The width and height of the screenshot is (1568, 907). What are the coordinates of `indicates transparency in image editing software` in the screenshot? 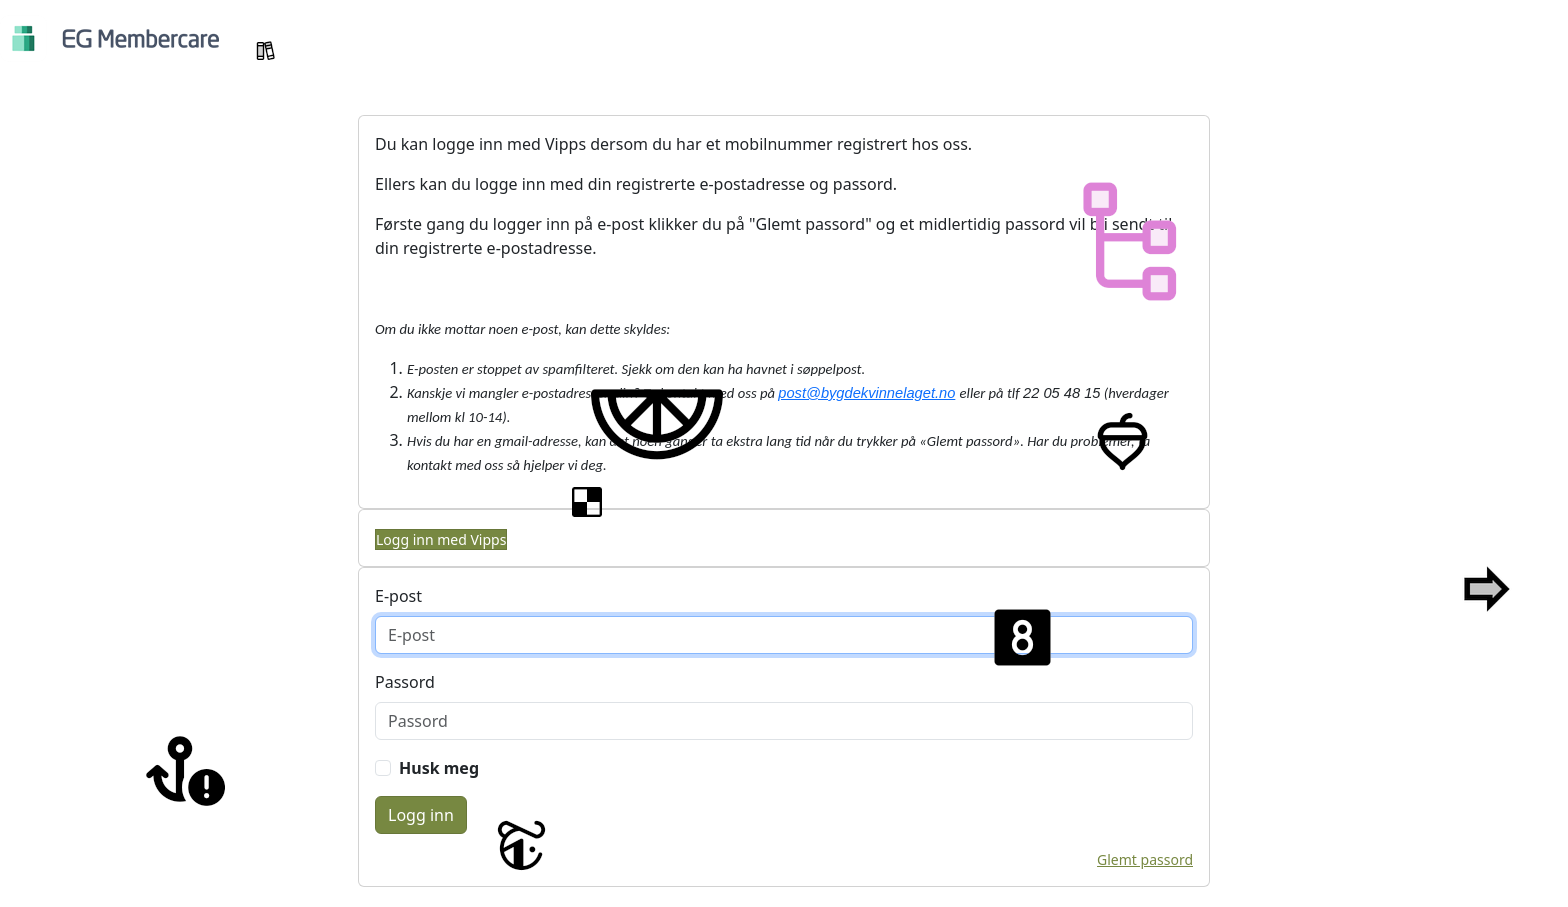 It's located at (587, 502).